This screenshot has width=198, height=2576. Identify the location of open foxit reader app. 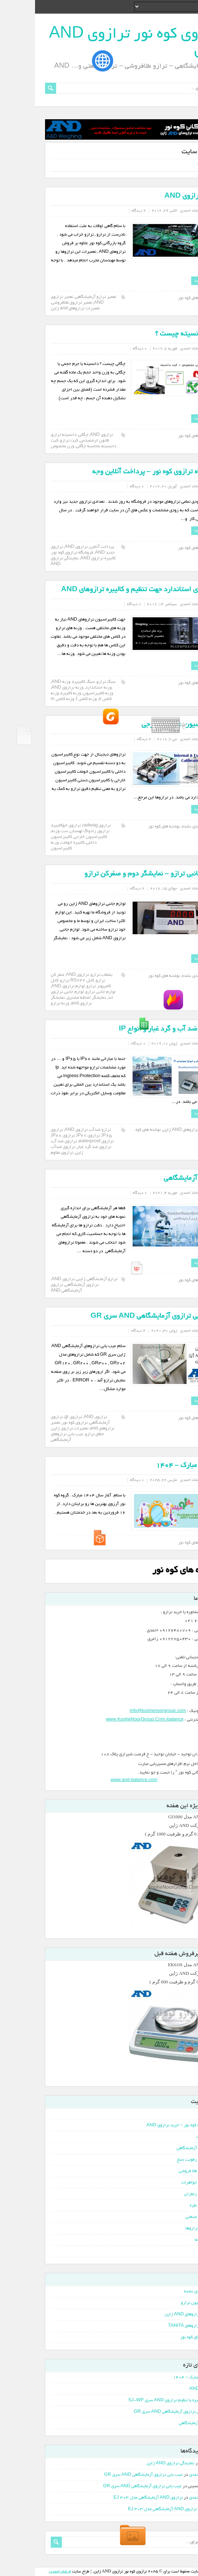
(111, 717).